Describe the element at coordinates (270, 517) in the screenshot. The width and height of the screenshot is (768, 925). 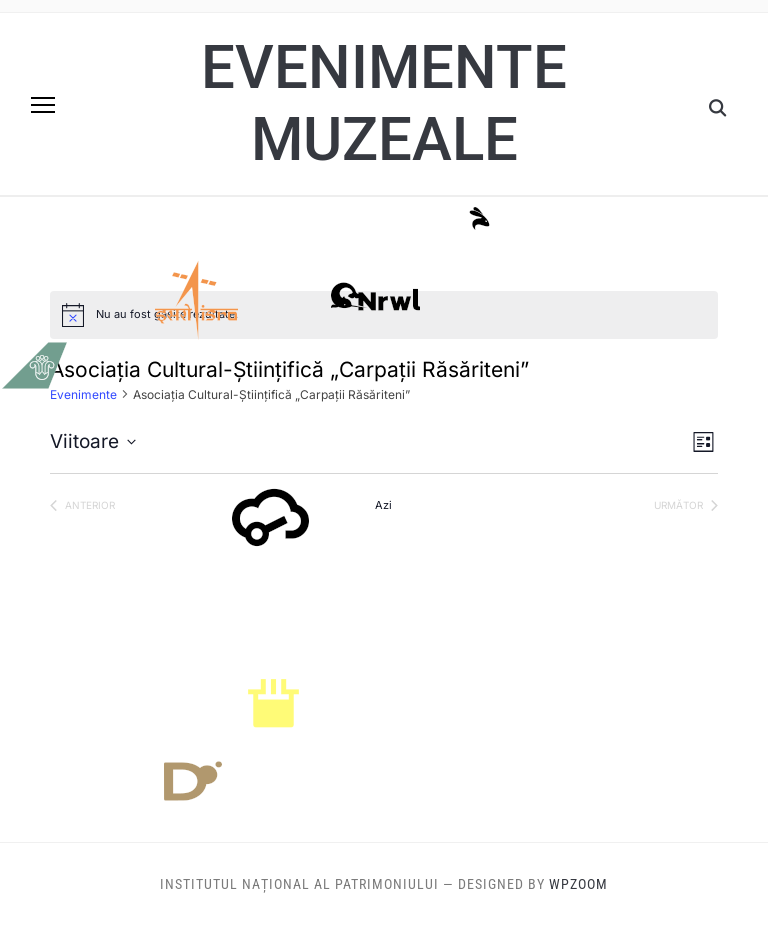
I see `open EasyEDA circuit design application` at that location.